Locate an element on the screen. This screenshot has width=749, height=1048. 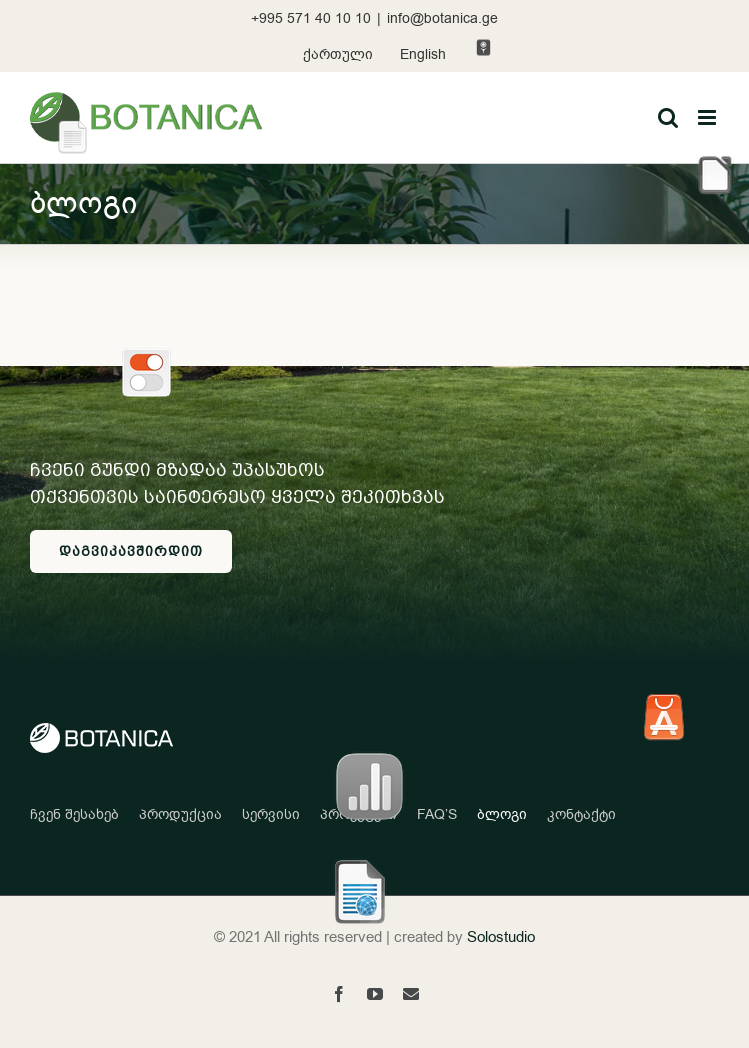
open LibreOffice suite is located at coordinates (715, 175).